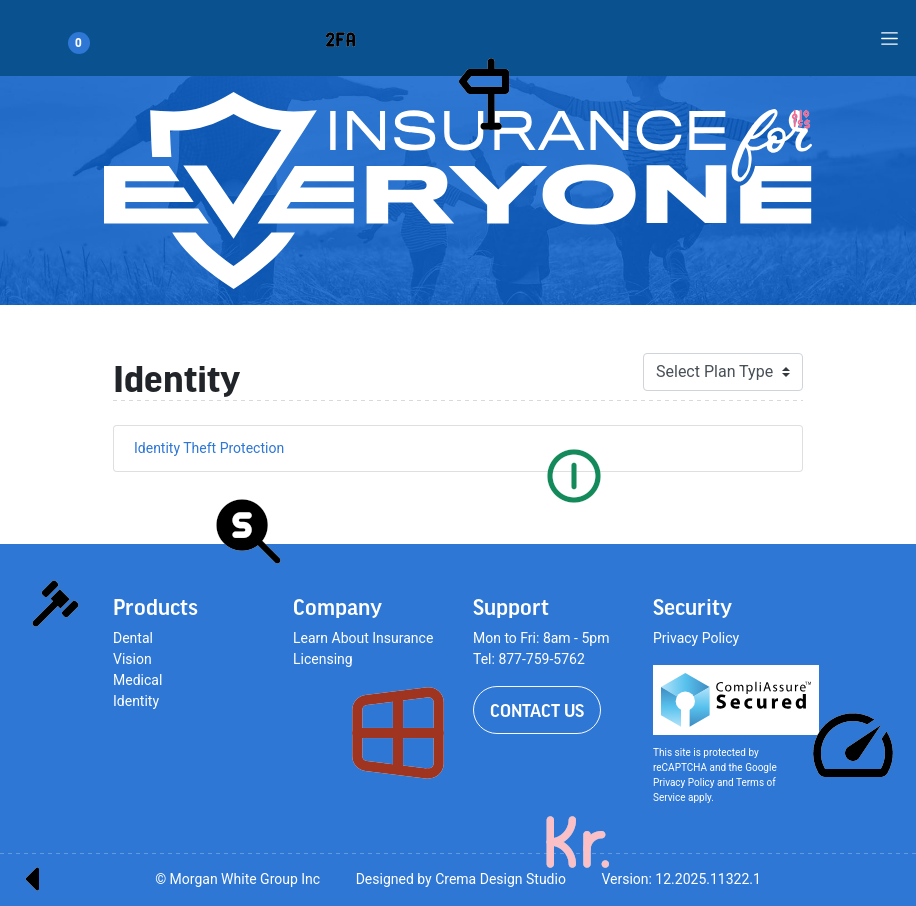  What do you see at coordinates (800, 118) in the screenshot?
I see `adjust pricing or cost settings` at bounding box center [800, 118].